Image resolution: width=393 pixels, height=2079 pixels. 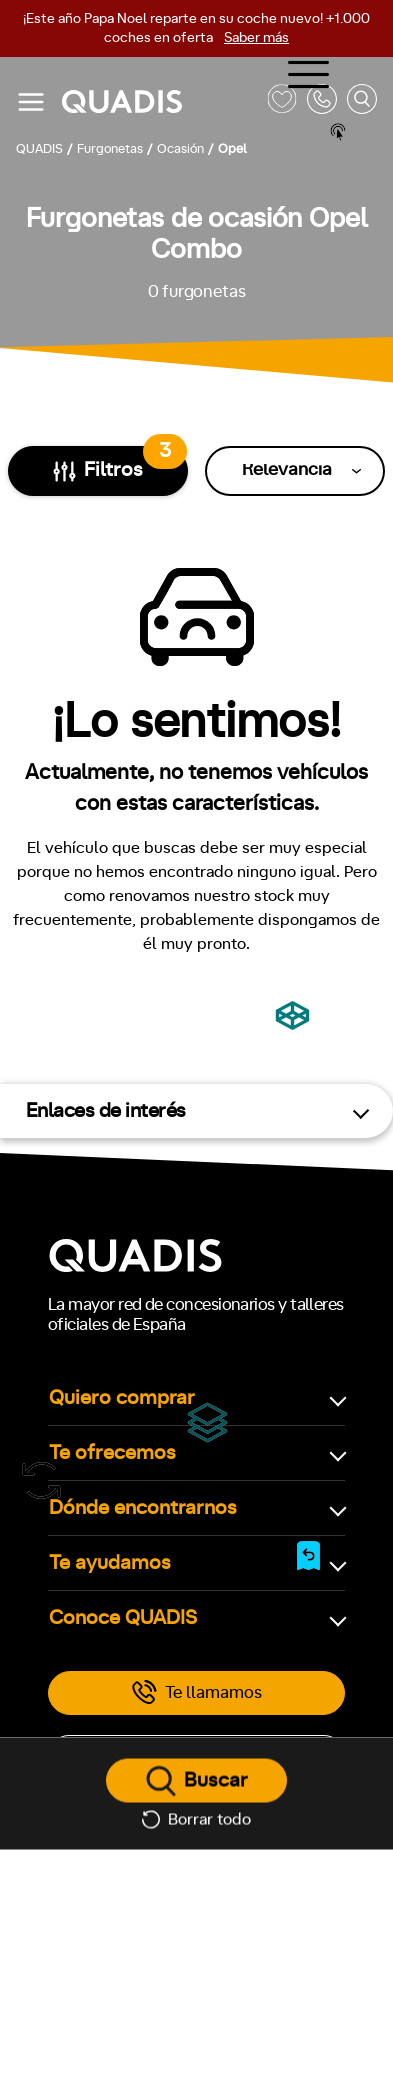 I want to click on tap or click interaction indicator, so click(x=338, y=132).